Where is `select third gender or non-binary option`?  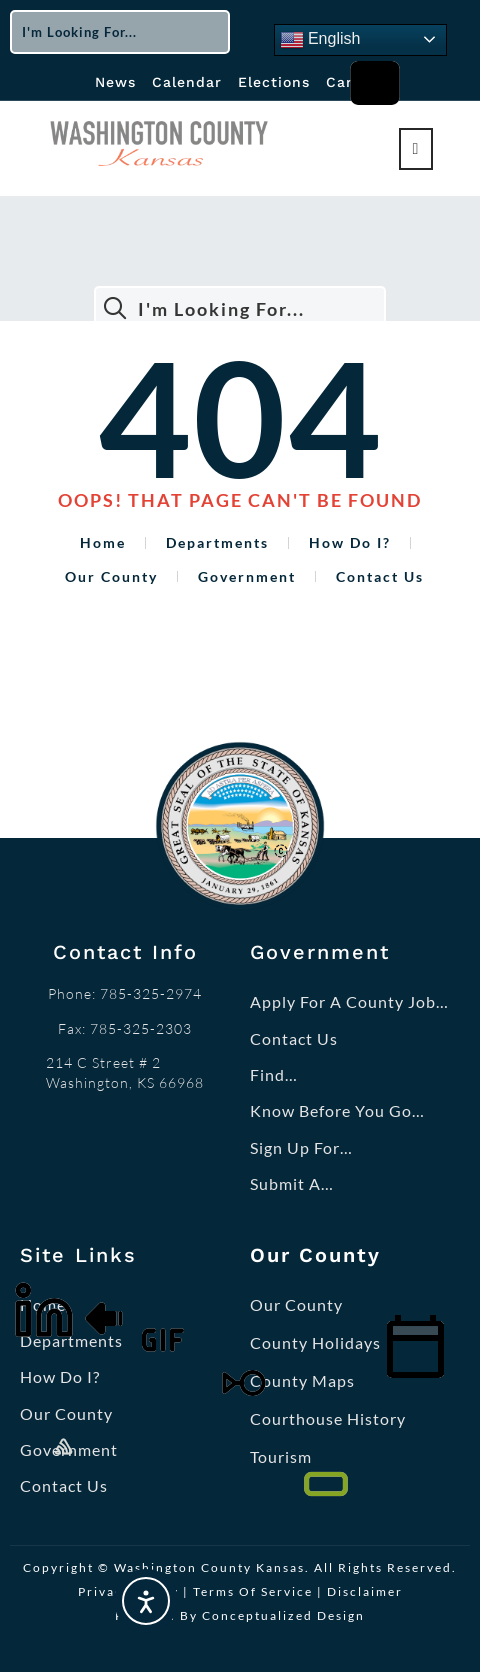 select third gender or non-binary option is located at coordinates (244, 1383).